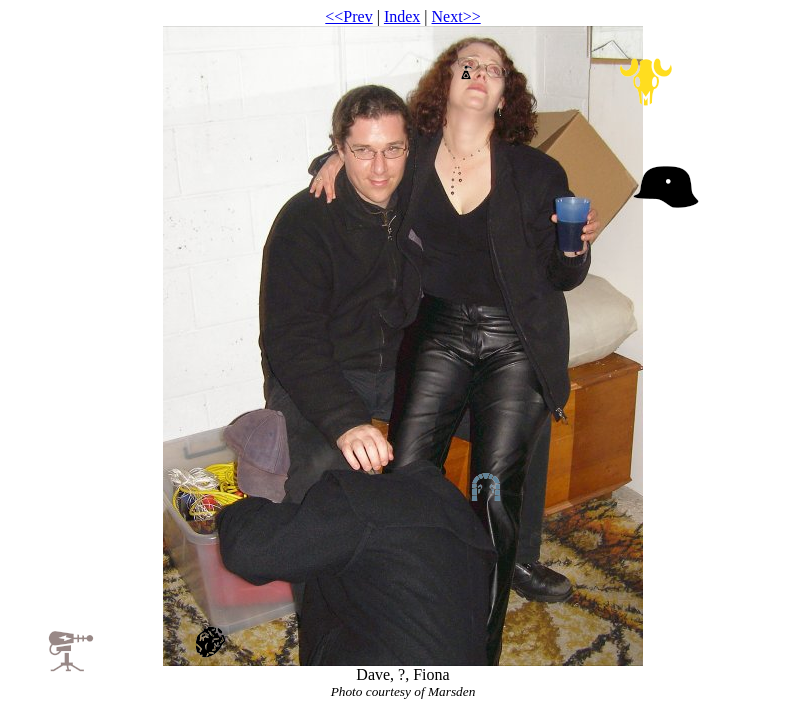  What do you see at coordinates (666, 187) in the screenshot?
I see `select military or soldier character class` at bounding box center [666, 187].